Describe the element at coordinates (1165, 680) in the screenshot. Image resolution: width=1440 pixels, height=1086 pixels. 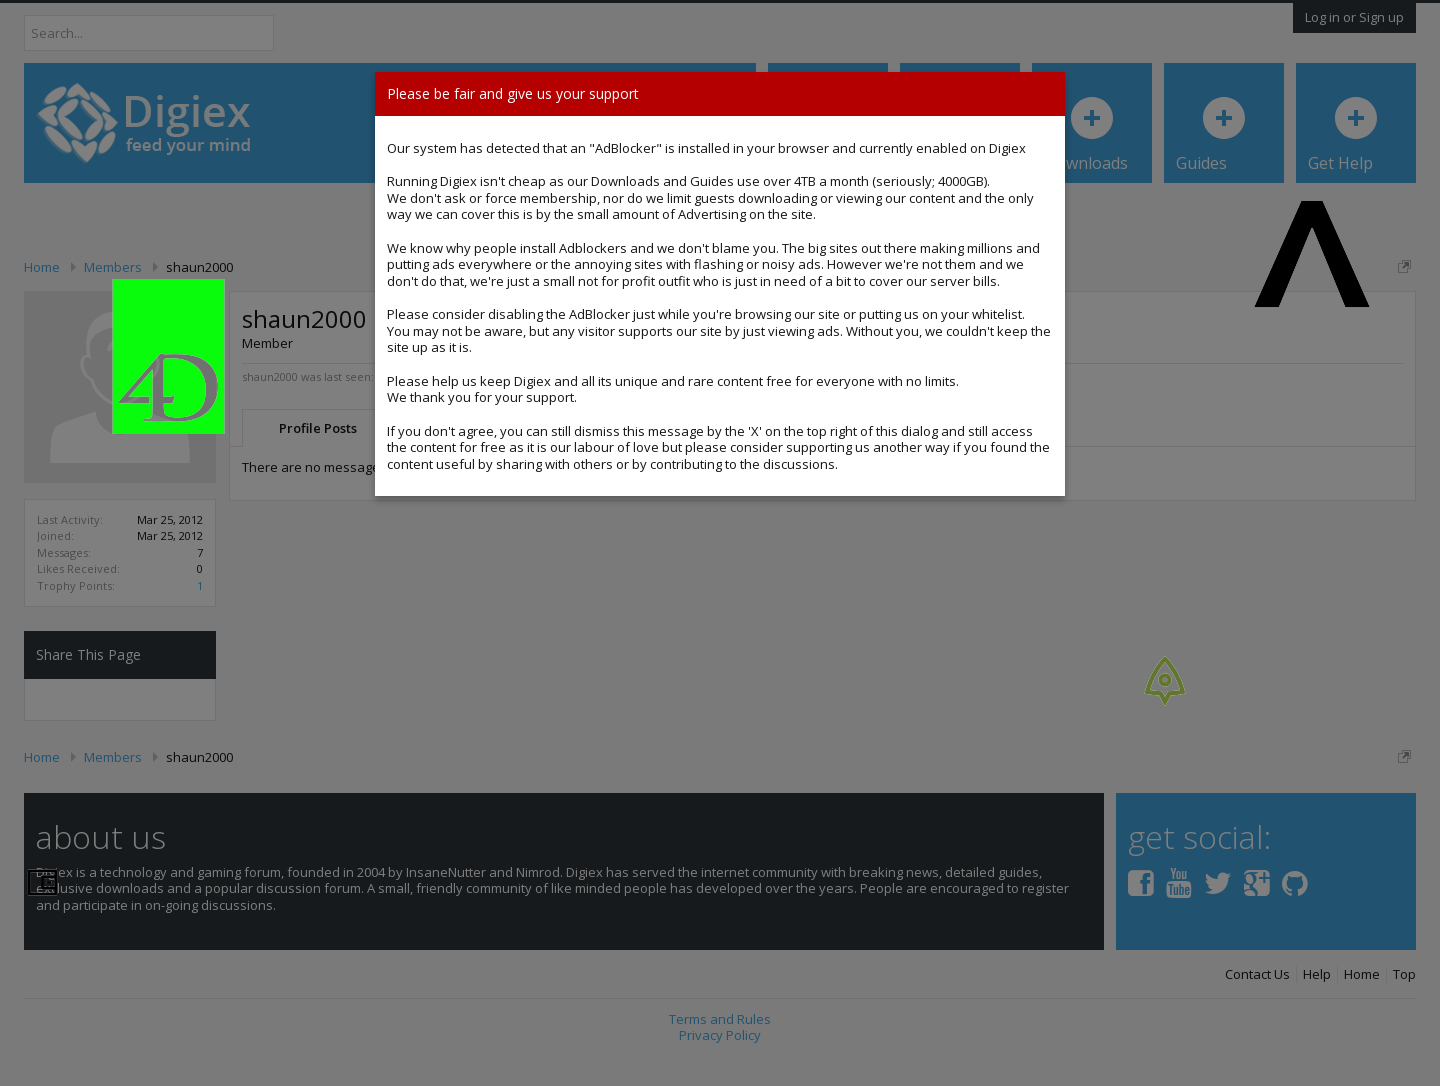
I see `launch or explore a space-themed app` at that location.